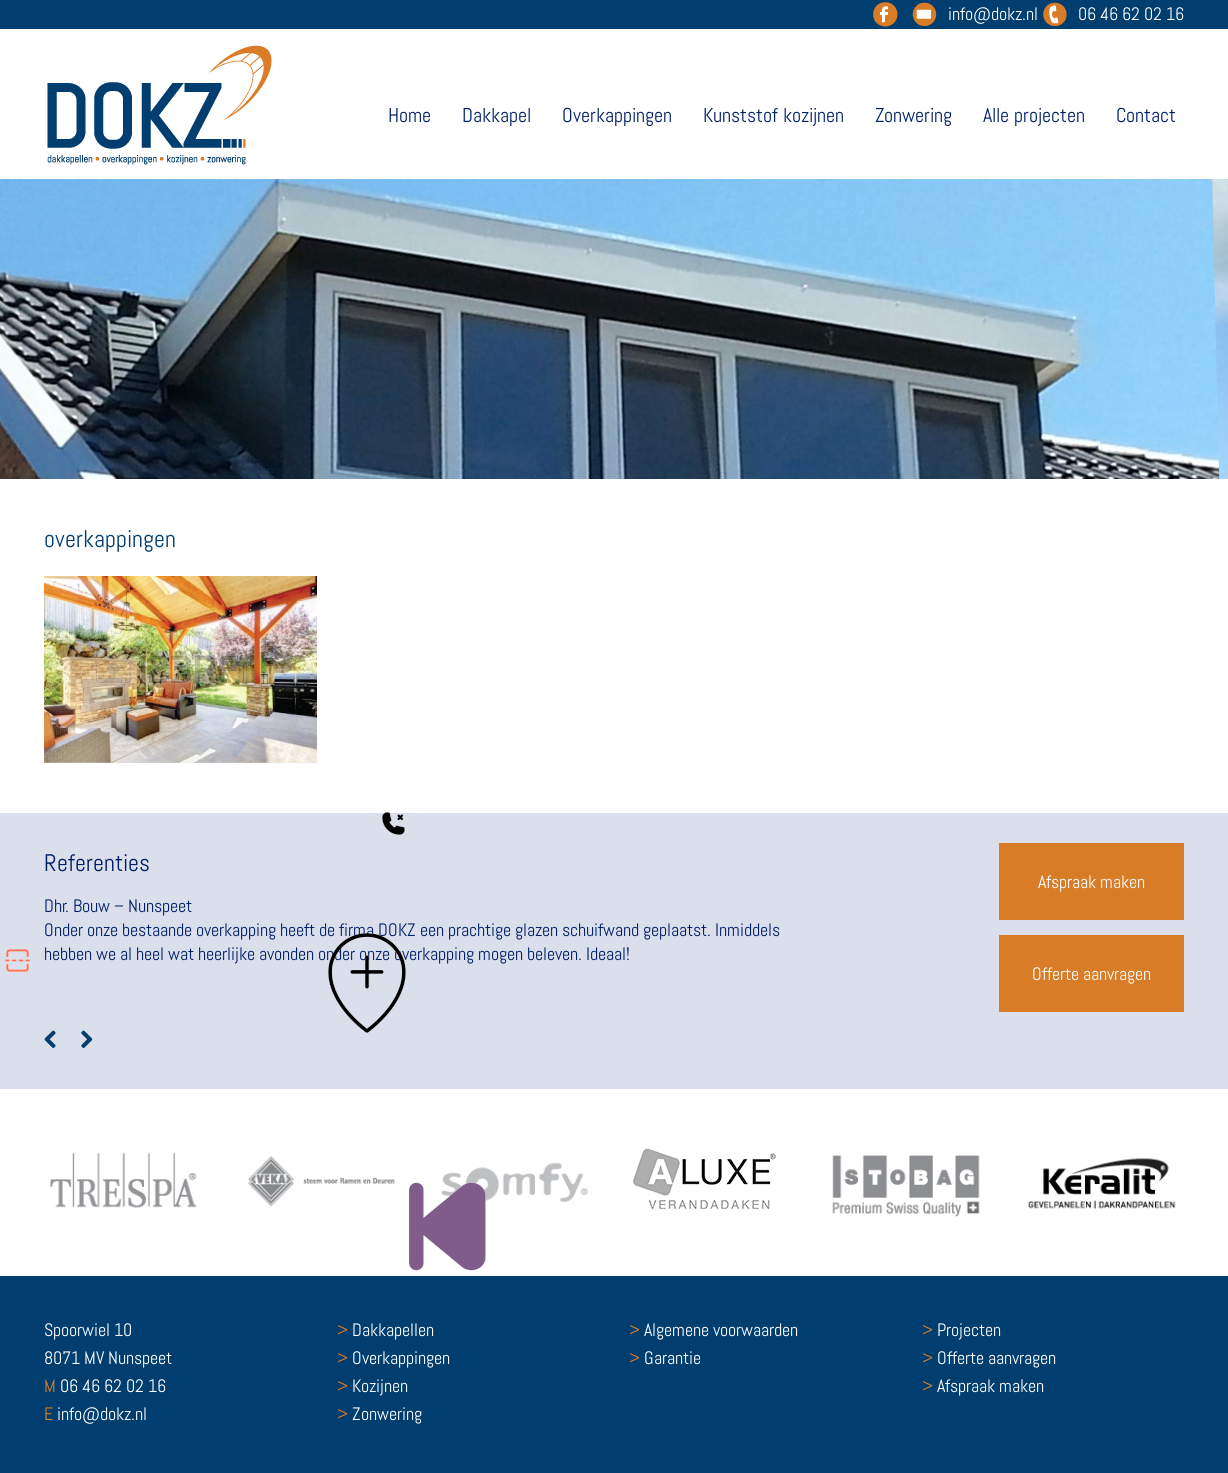 This screenshot has width=1228, height=1473. I want to click on skip to previous track, so click(445, 1226).